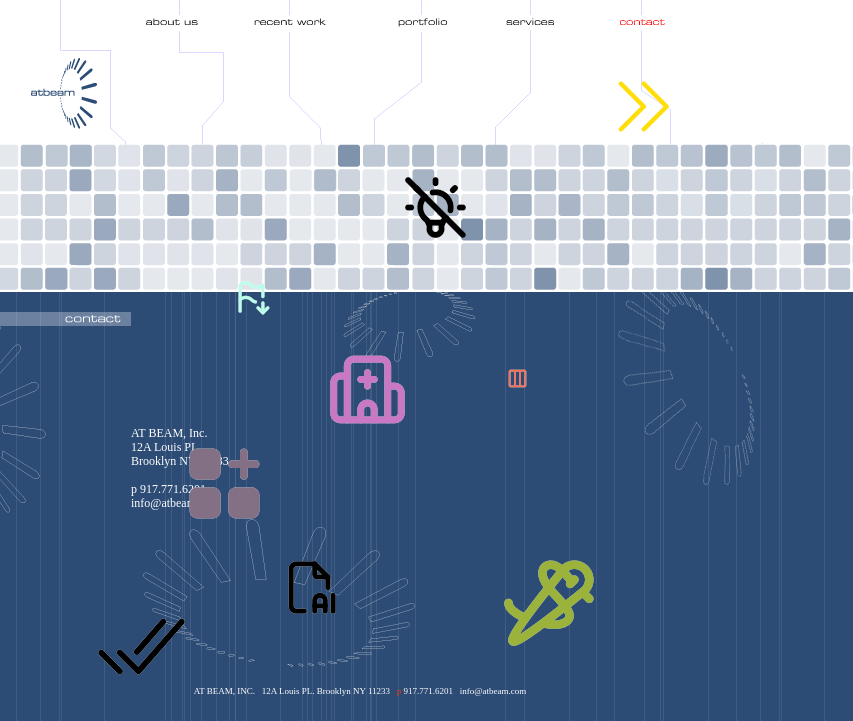  Describe the element at coordinates (309, 587) in the screenshot. I see `open an AI-generated document` at that location.